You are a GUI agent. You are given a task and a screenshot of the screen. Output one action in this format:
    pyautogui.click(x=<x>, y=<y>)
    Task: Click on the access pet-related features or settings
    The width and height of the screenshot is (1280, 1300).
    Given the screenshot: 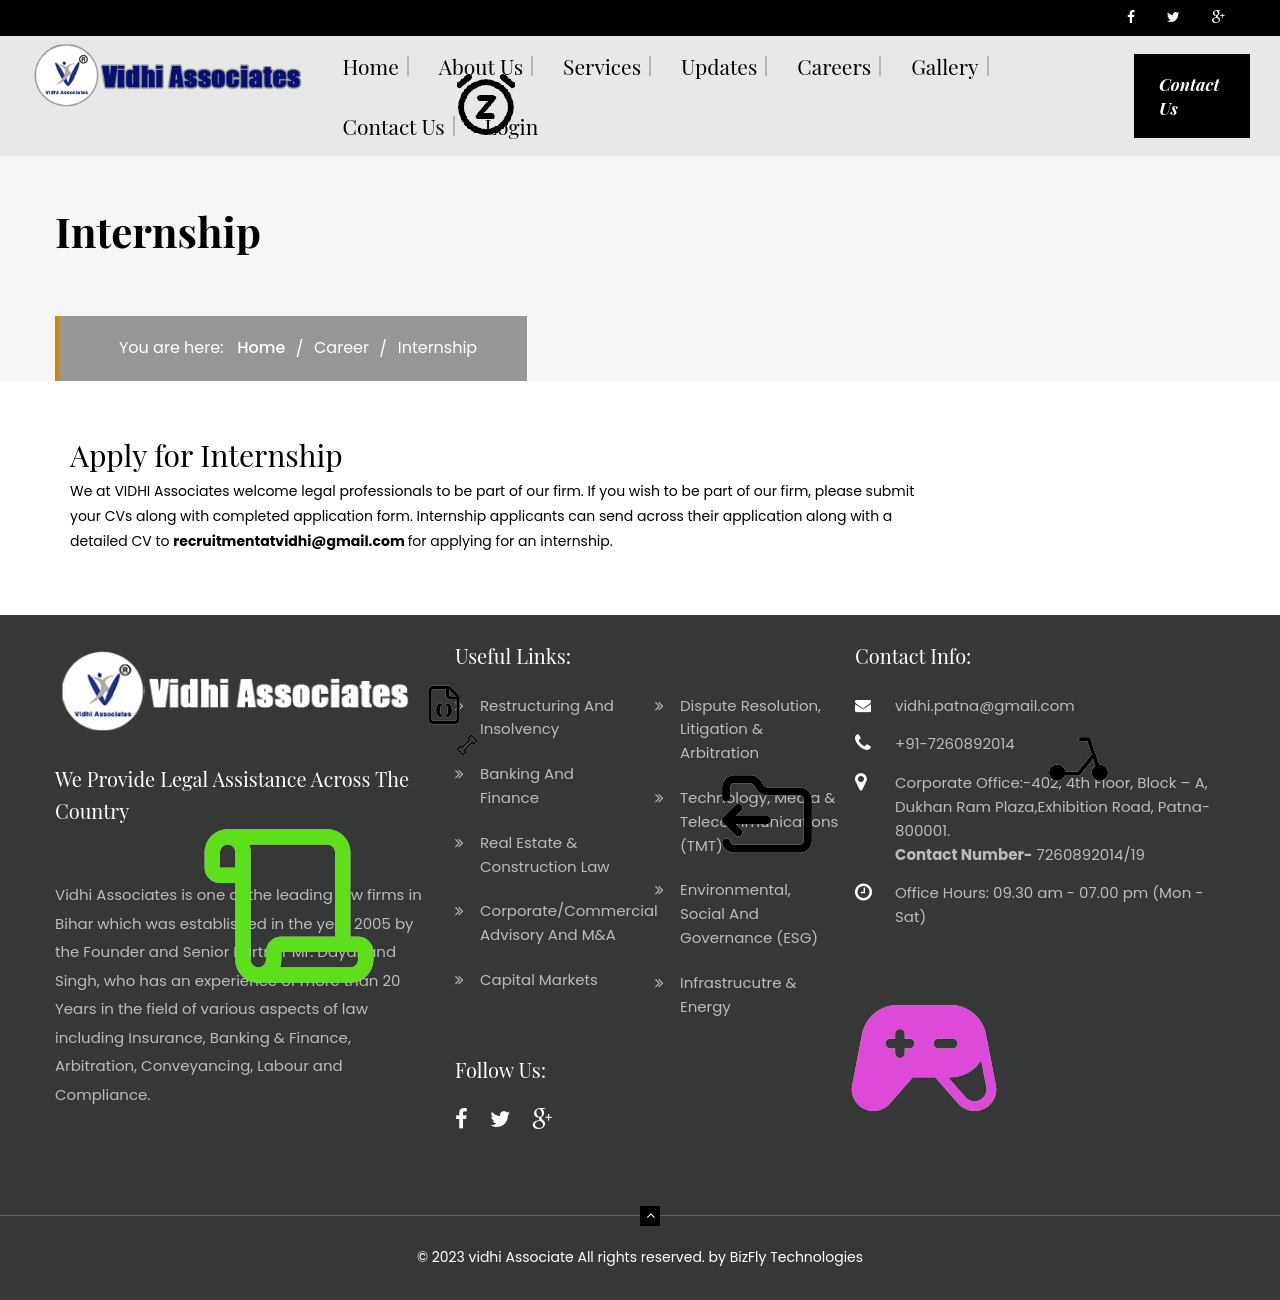 What is the action you would take?
    pyautogui.click(x=467, y=745)
    